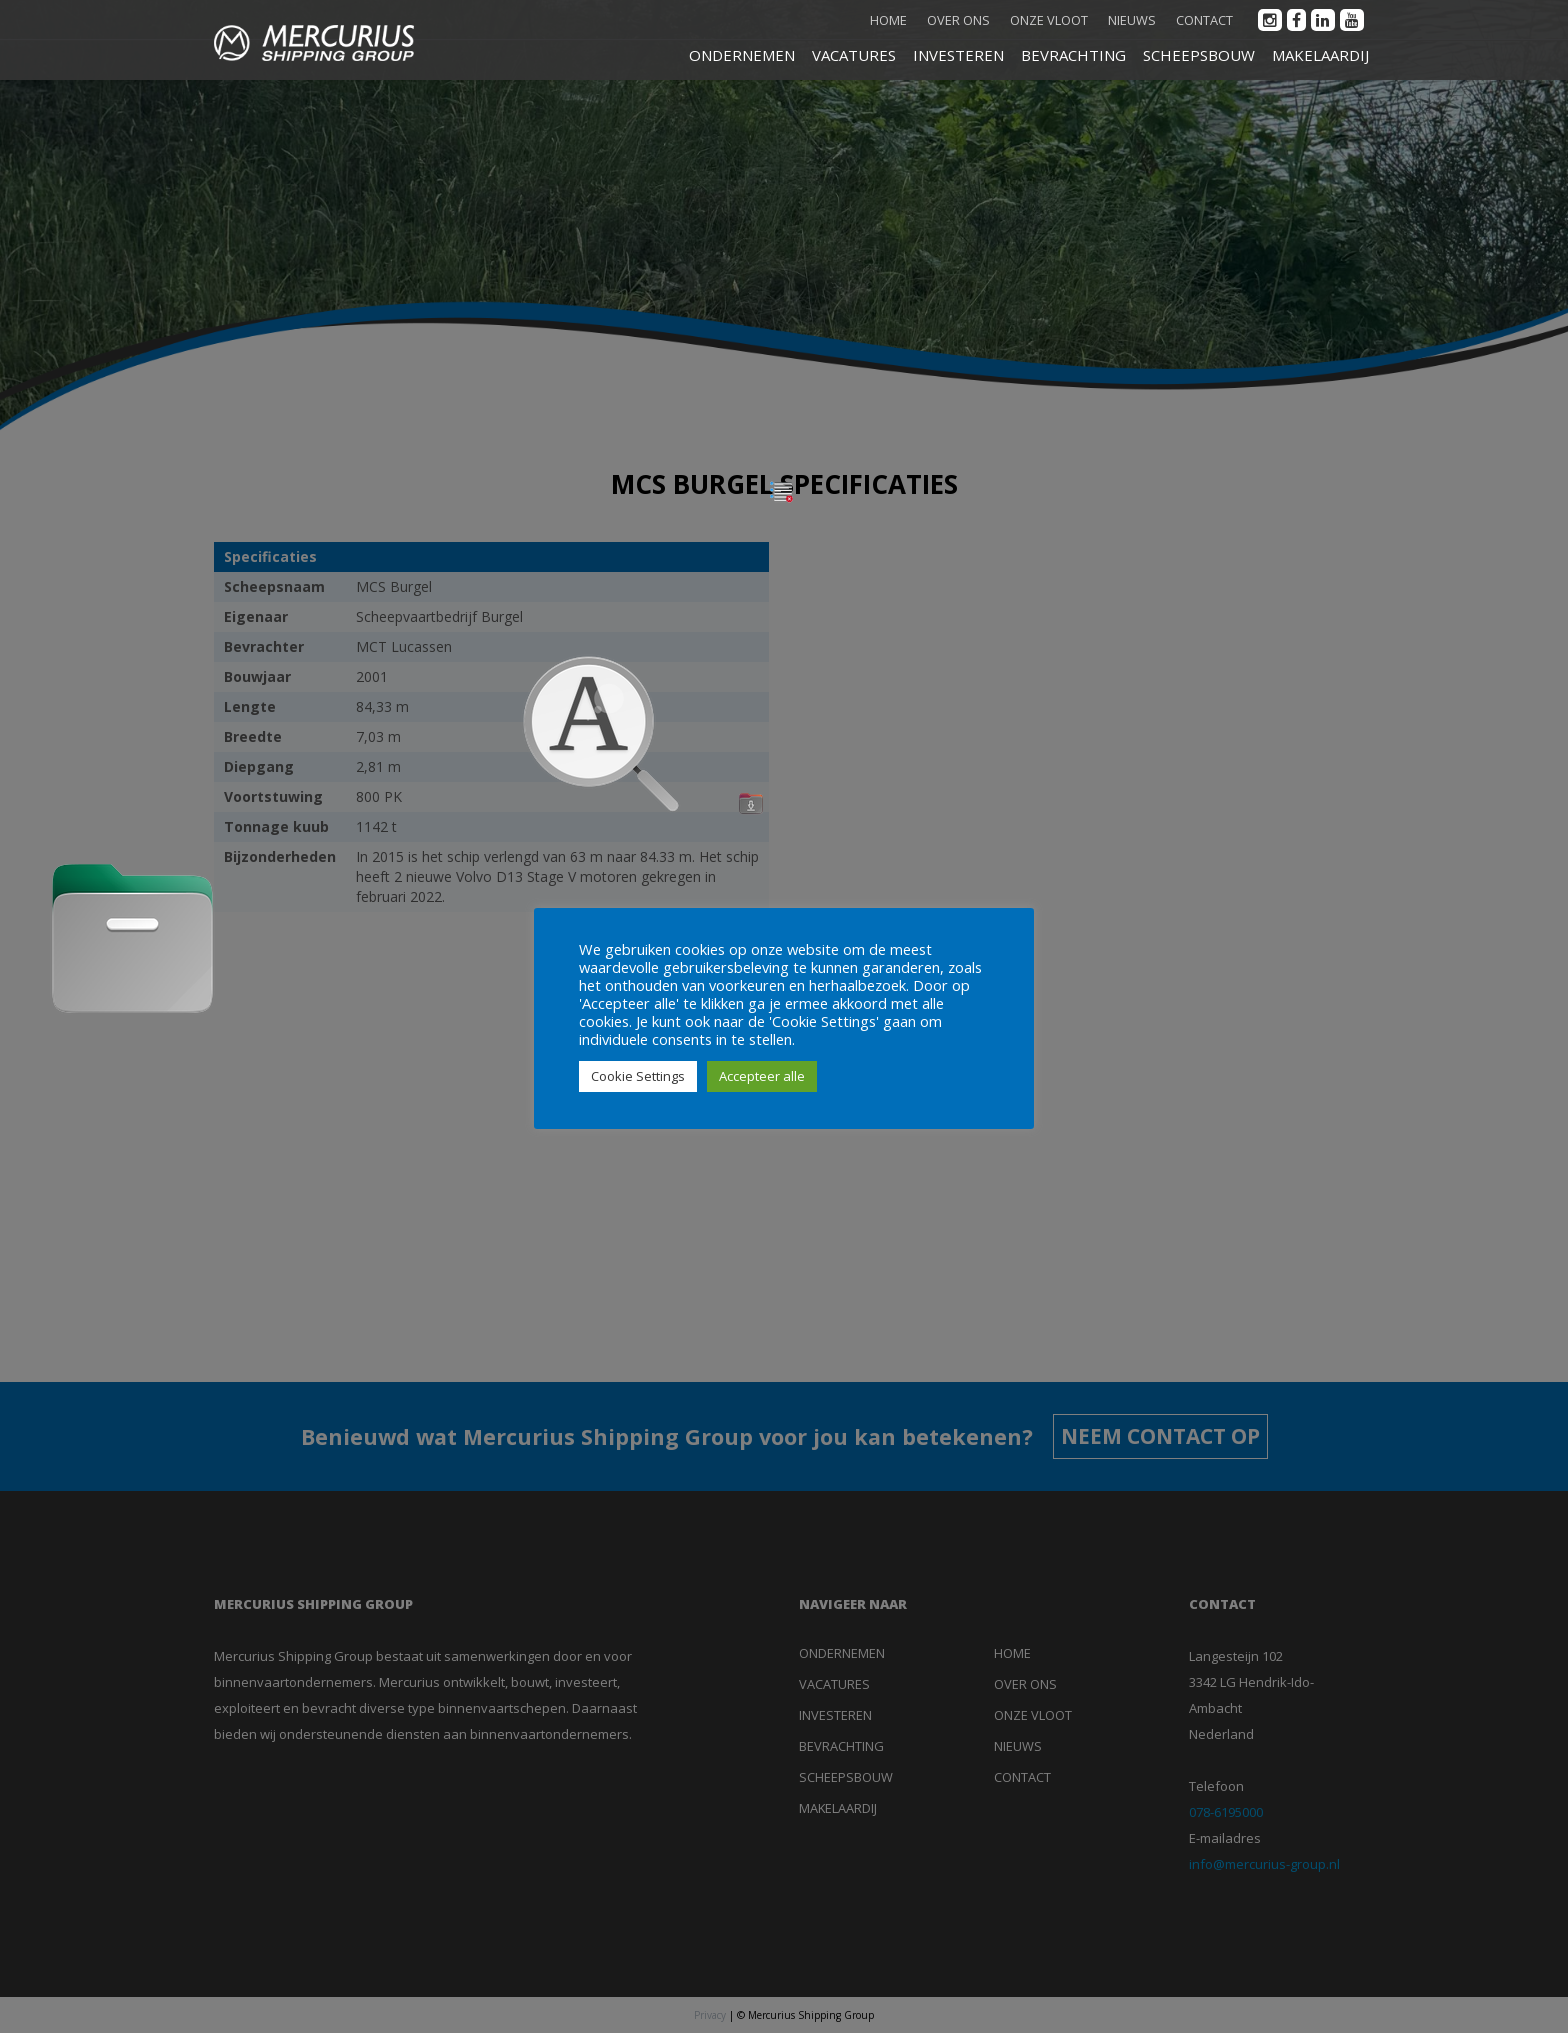 The height and width of the screenshot is (2033, 1568). Describe the element at coordinates (132, 938) in the screenshot. I see `open the file manager application` at that location.